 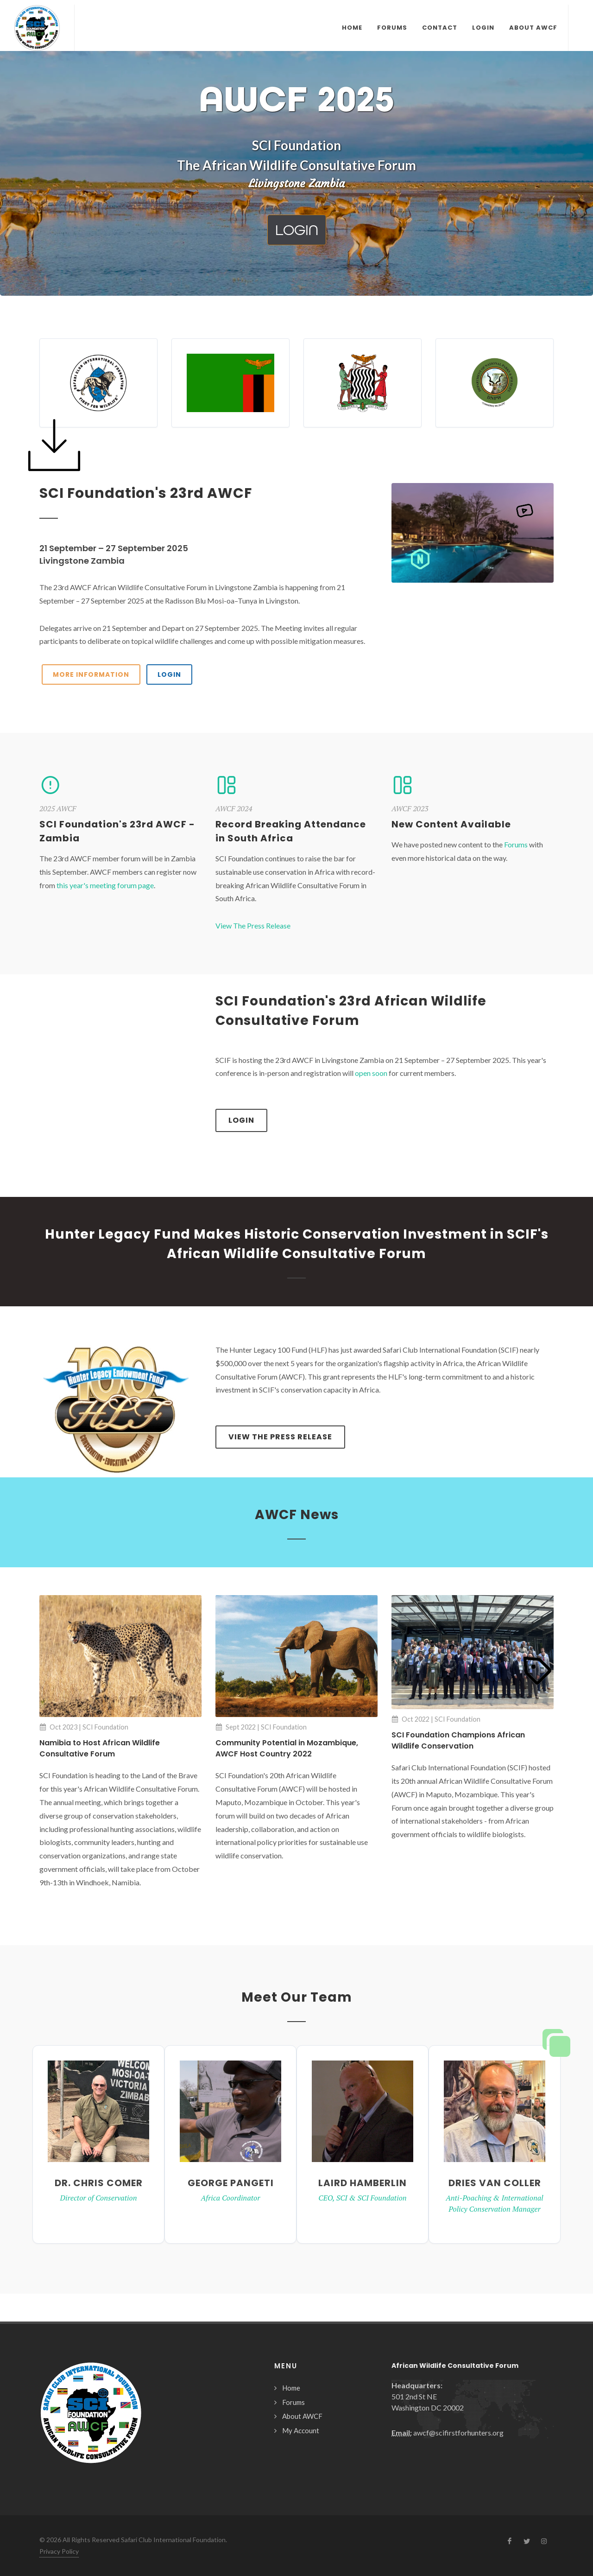 What do you see at coordinates (524, 510) in the screenshot?
I see `open YouTube Kids app` at bounding box center [524, 510].